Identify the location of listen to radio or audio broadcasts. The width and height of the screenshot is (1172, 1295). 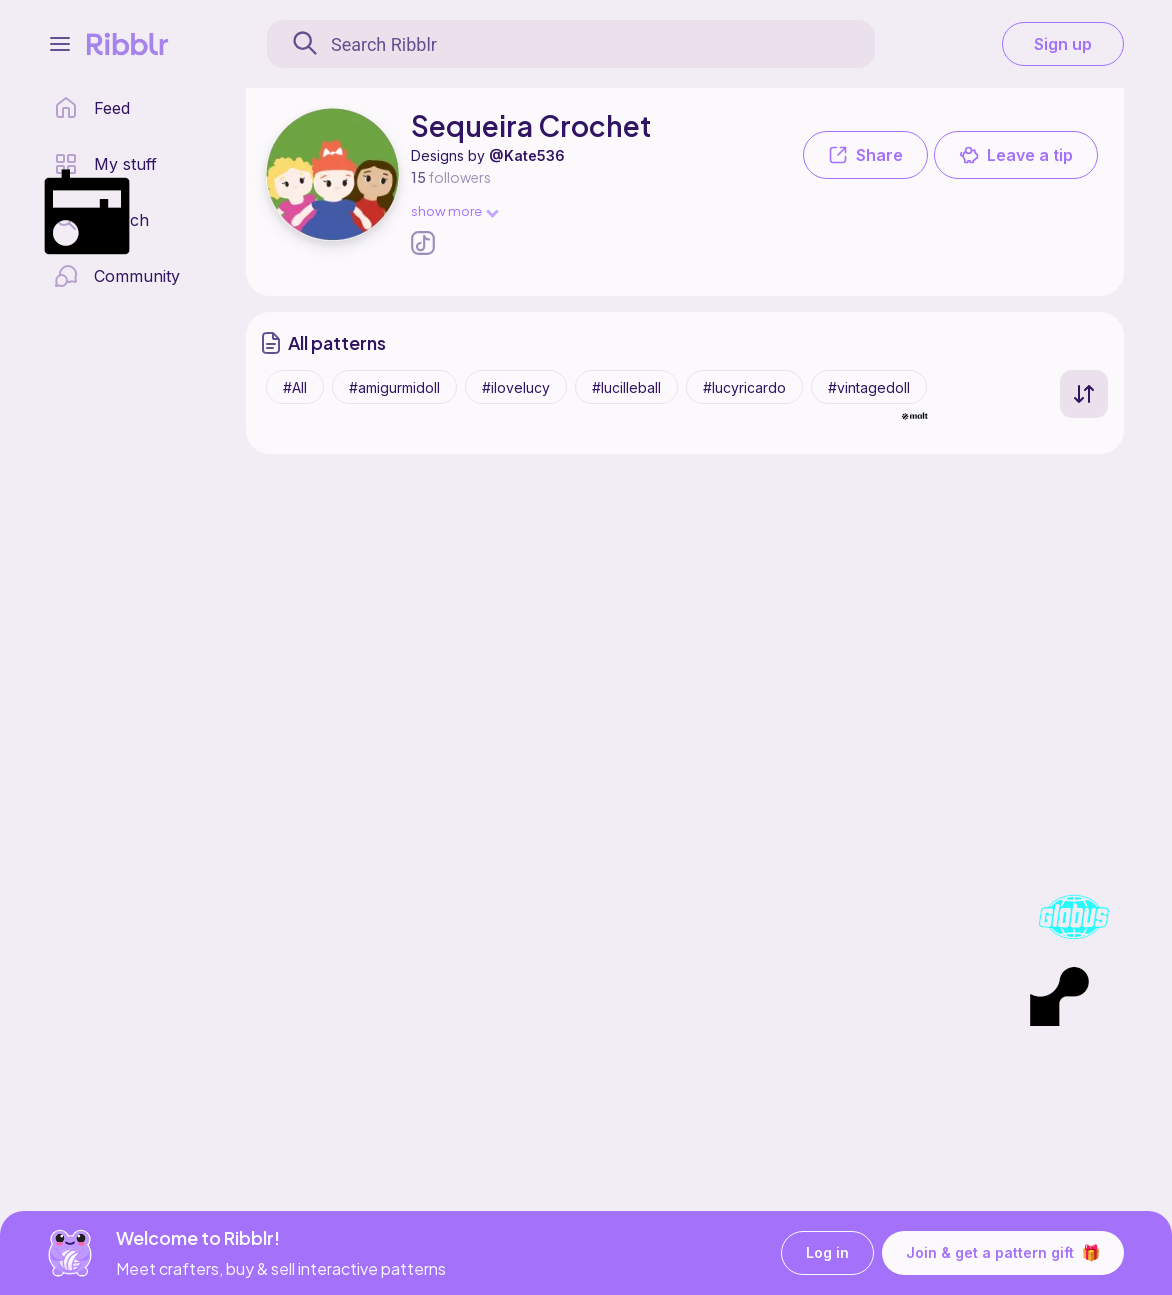
(87, 216).